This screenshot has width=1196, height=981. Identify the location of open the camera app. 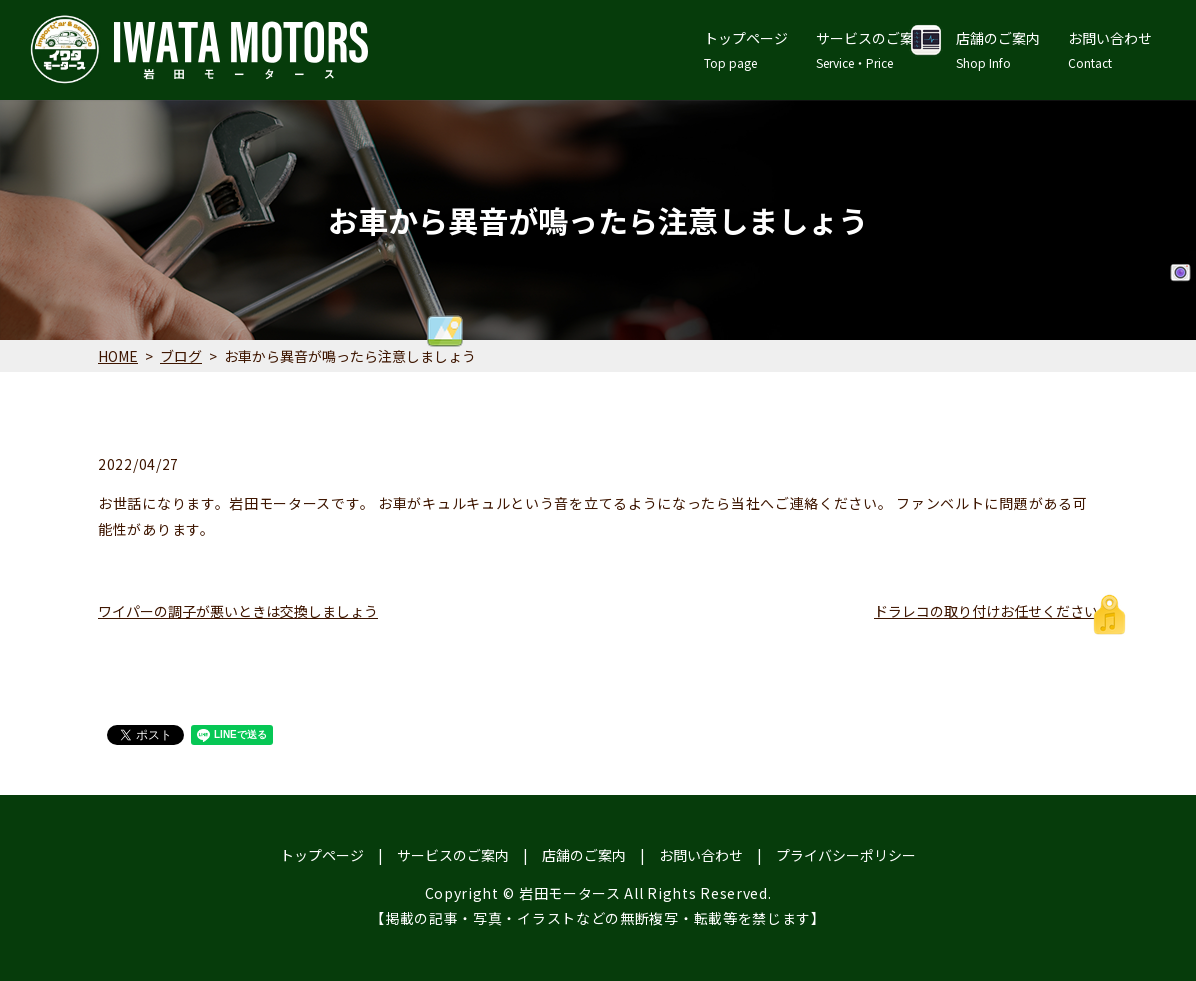
(1180, 272).